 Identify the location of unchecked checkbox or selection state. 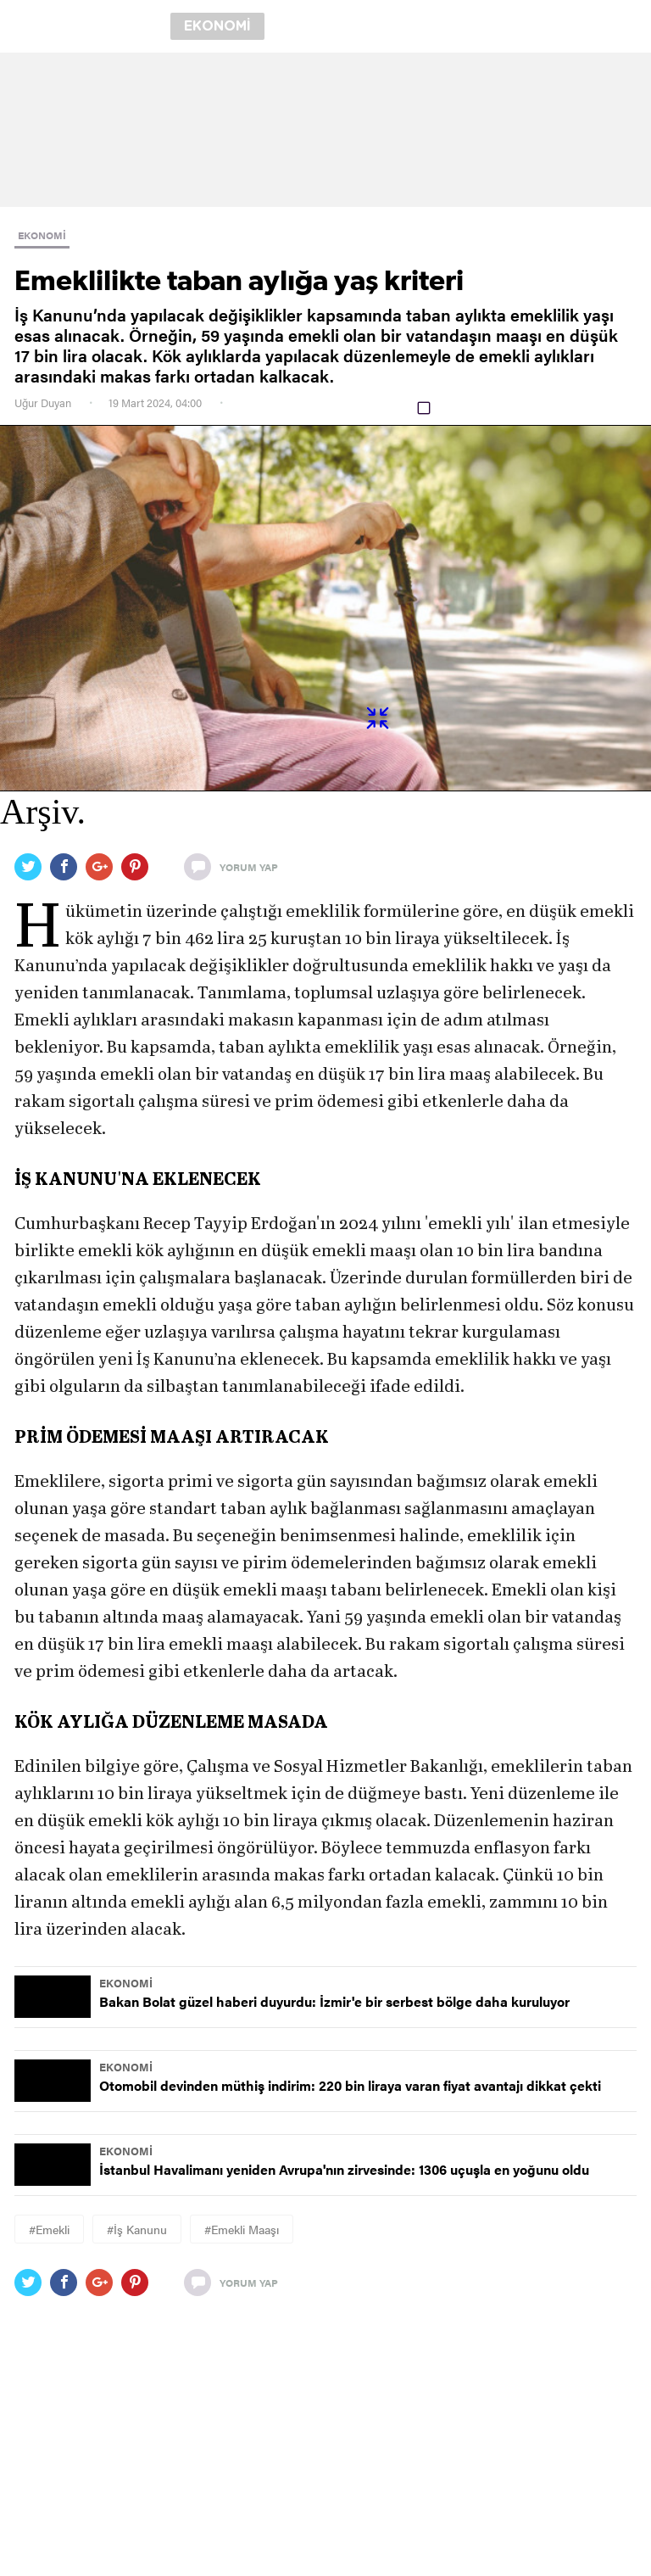
(424, 408).